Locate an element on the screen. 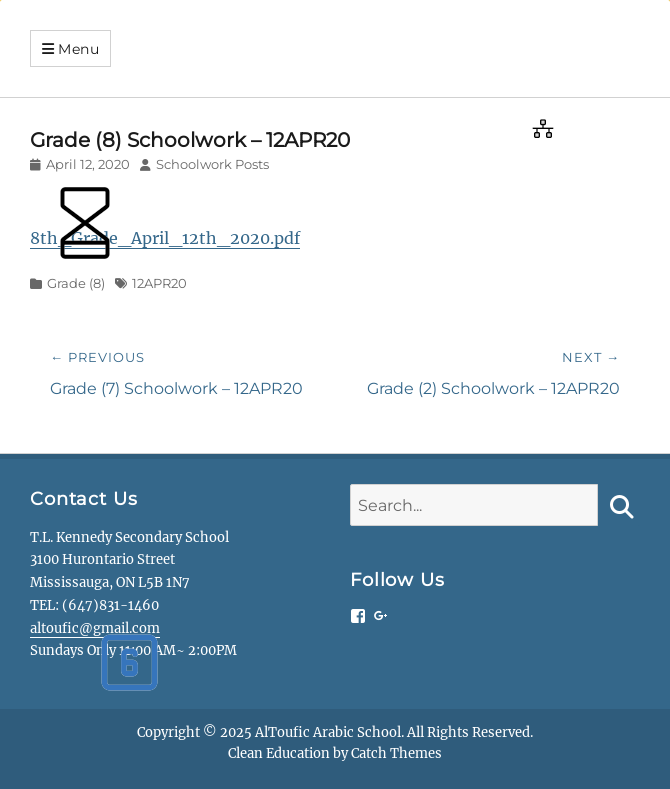 This screenshot has width=670, height=789. indicates time is running low is located at coordinates (85, 223).